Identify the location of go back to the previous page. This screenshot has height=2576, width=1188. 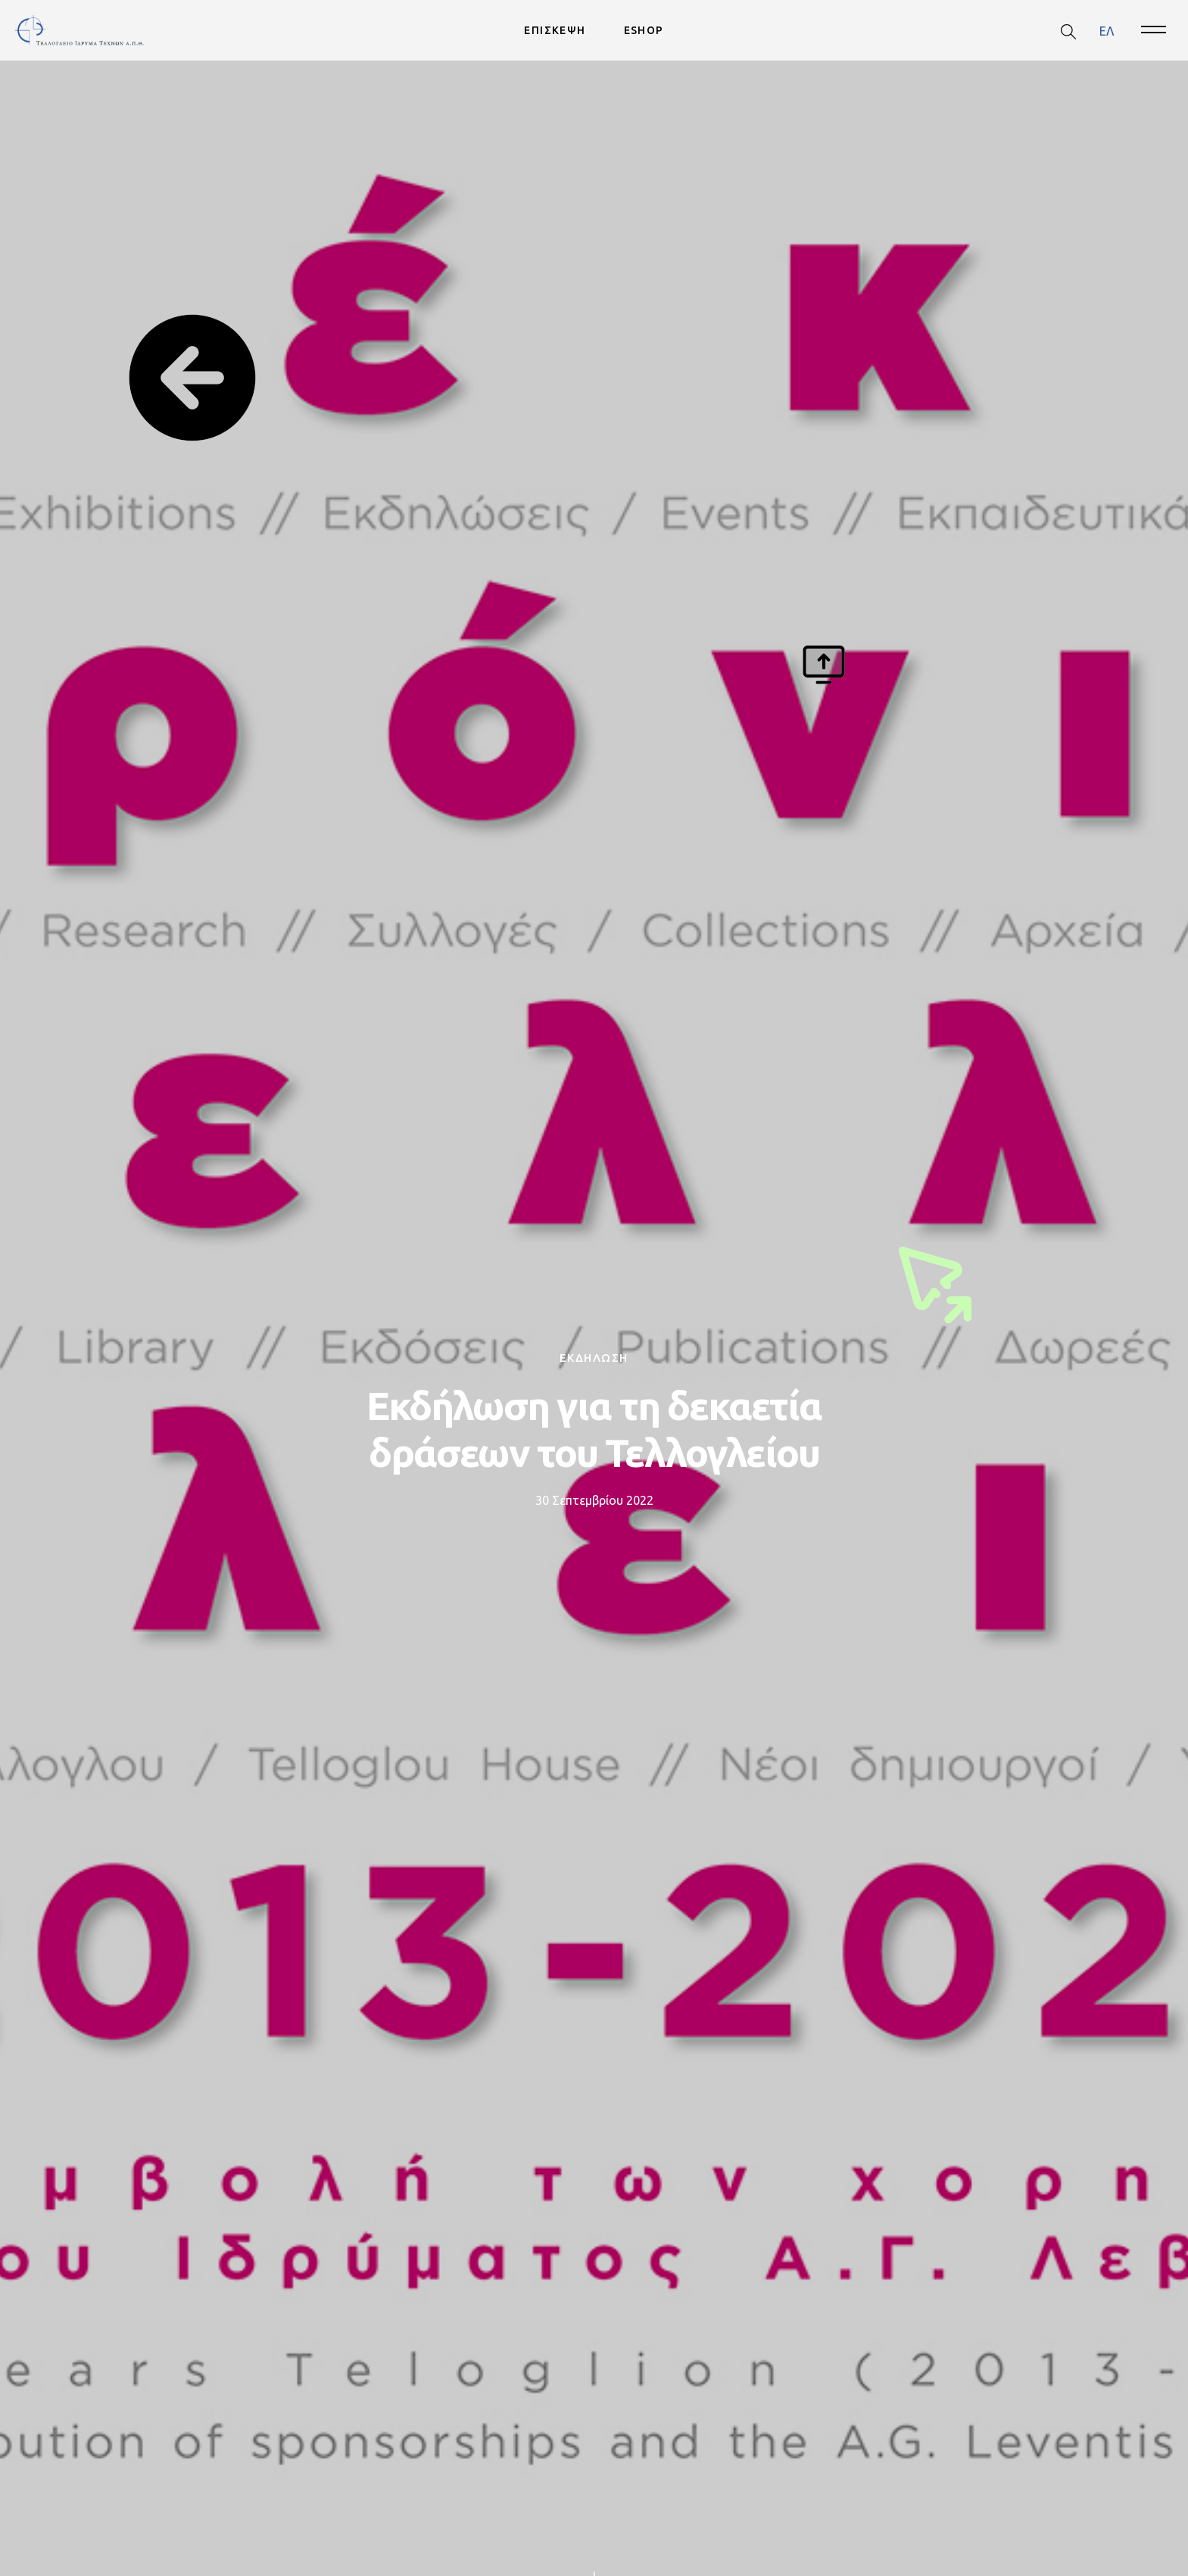
(192, 378).